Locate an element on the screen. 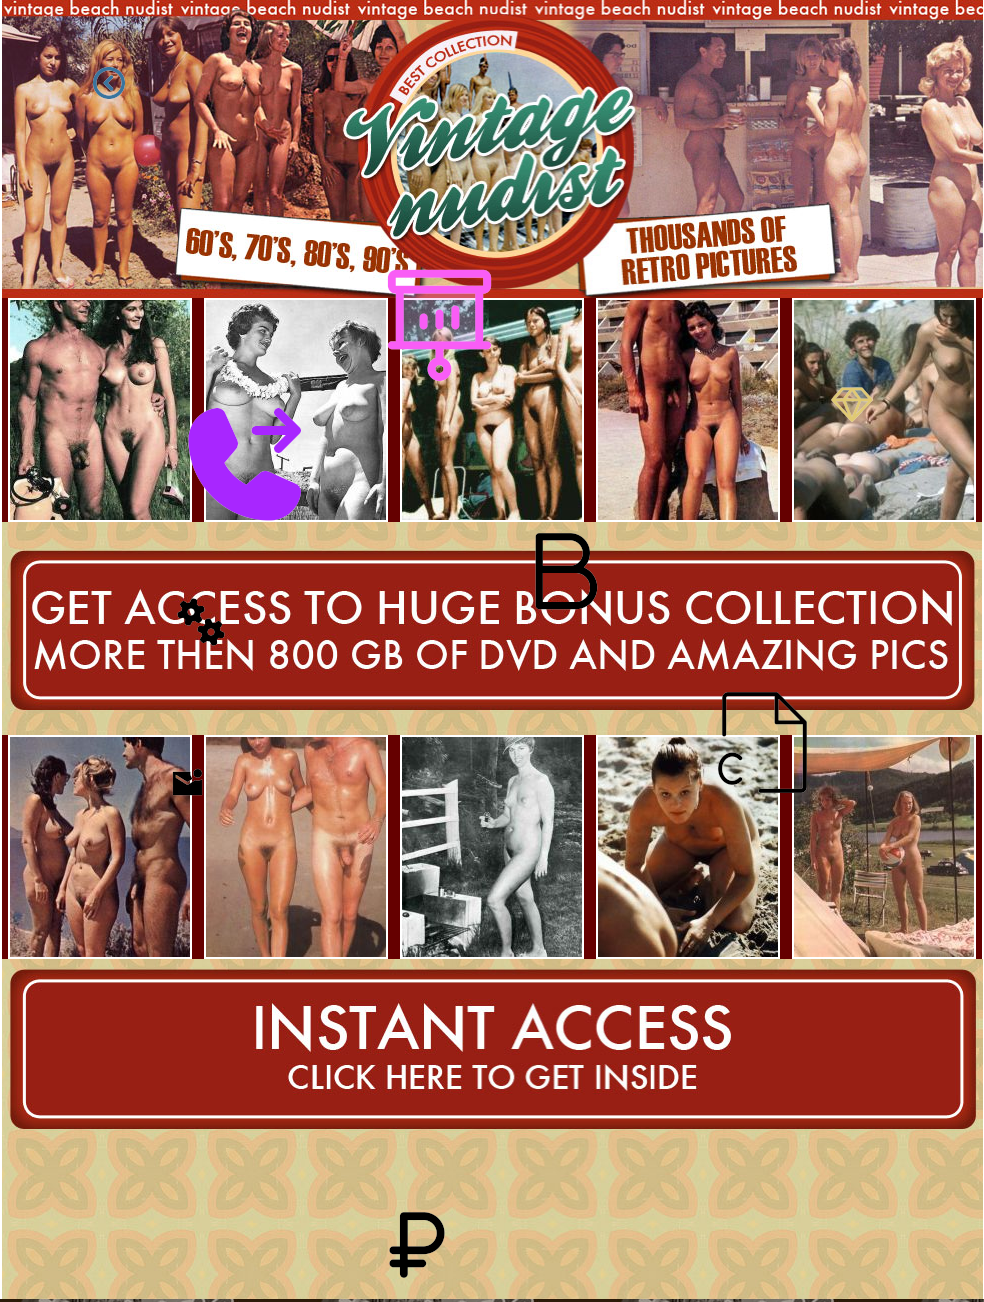 The image size is (984, 1302). apply bold formatting to selected text is located at coordinates (561, 573).